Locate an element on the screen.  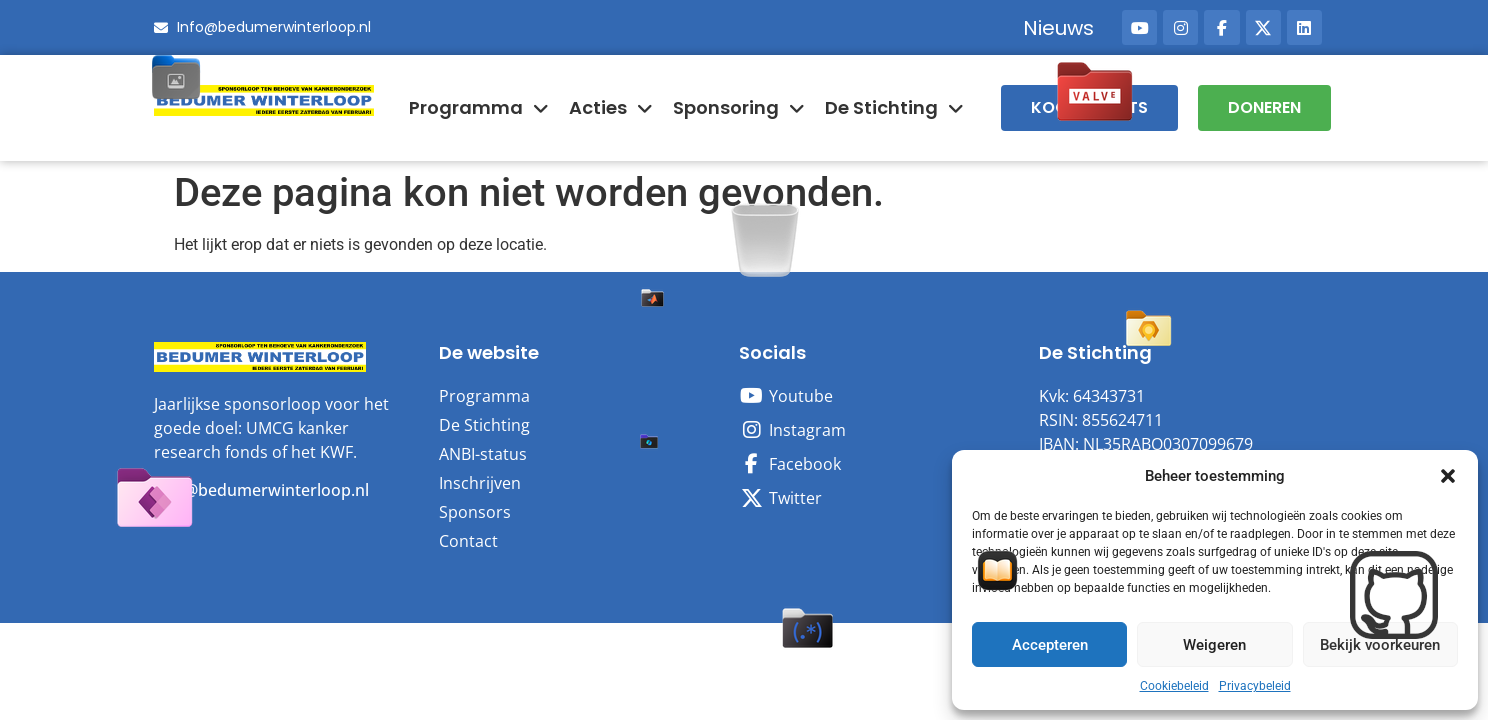
open folder containing Microsoft Copilot files is located at coordinates (649, 442).